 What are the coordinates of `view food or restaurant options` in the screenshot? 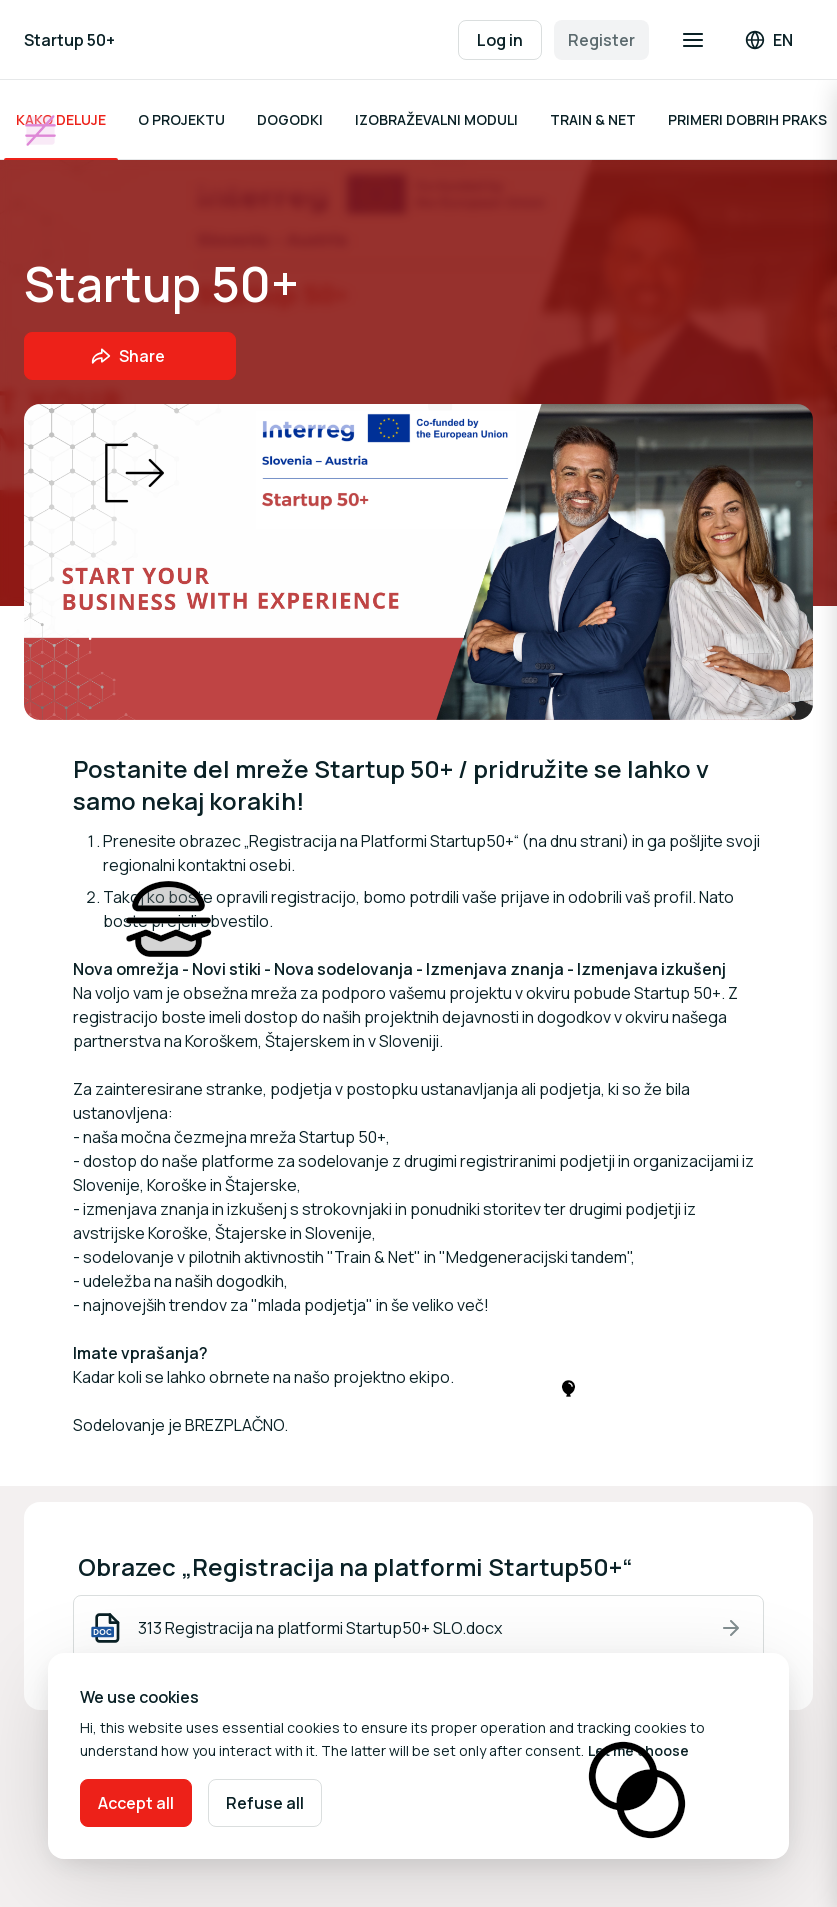 It's located at (168, 920).